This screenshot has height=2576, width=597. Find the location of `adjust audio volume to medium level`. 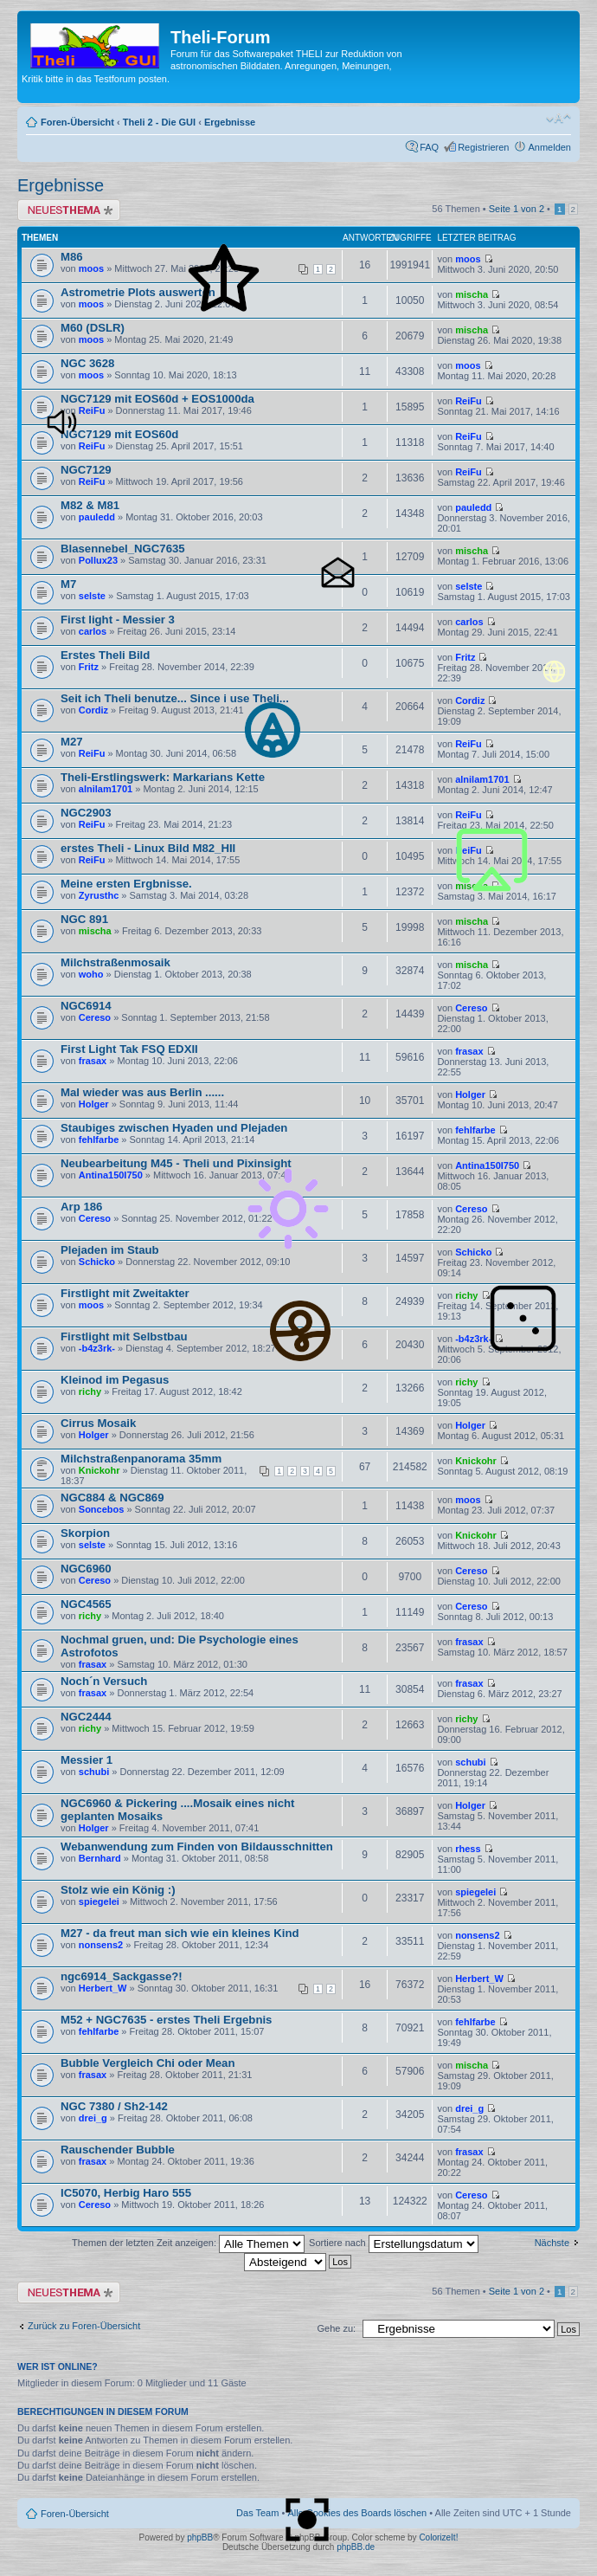

adjust audio volume to medium level is located at coordinates (61, 422).